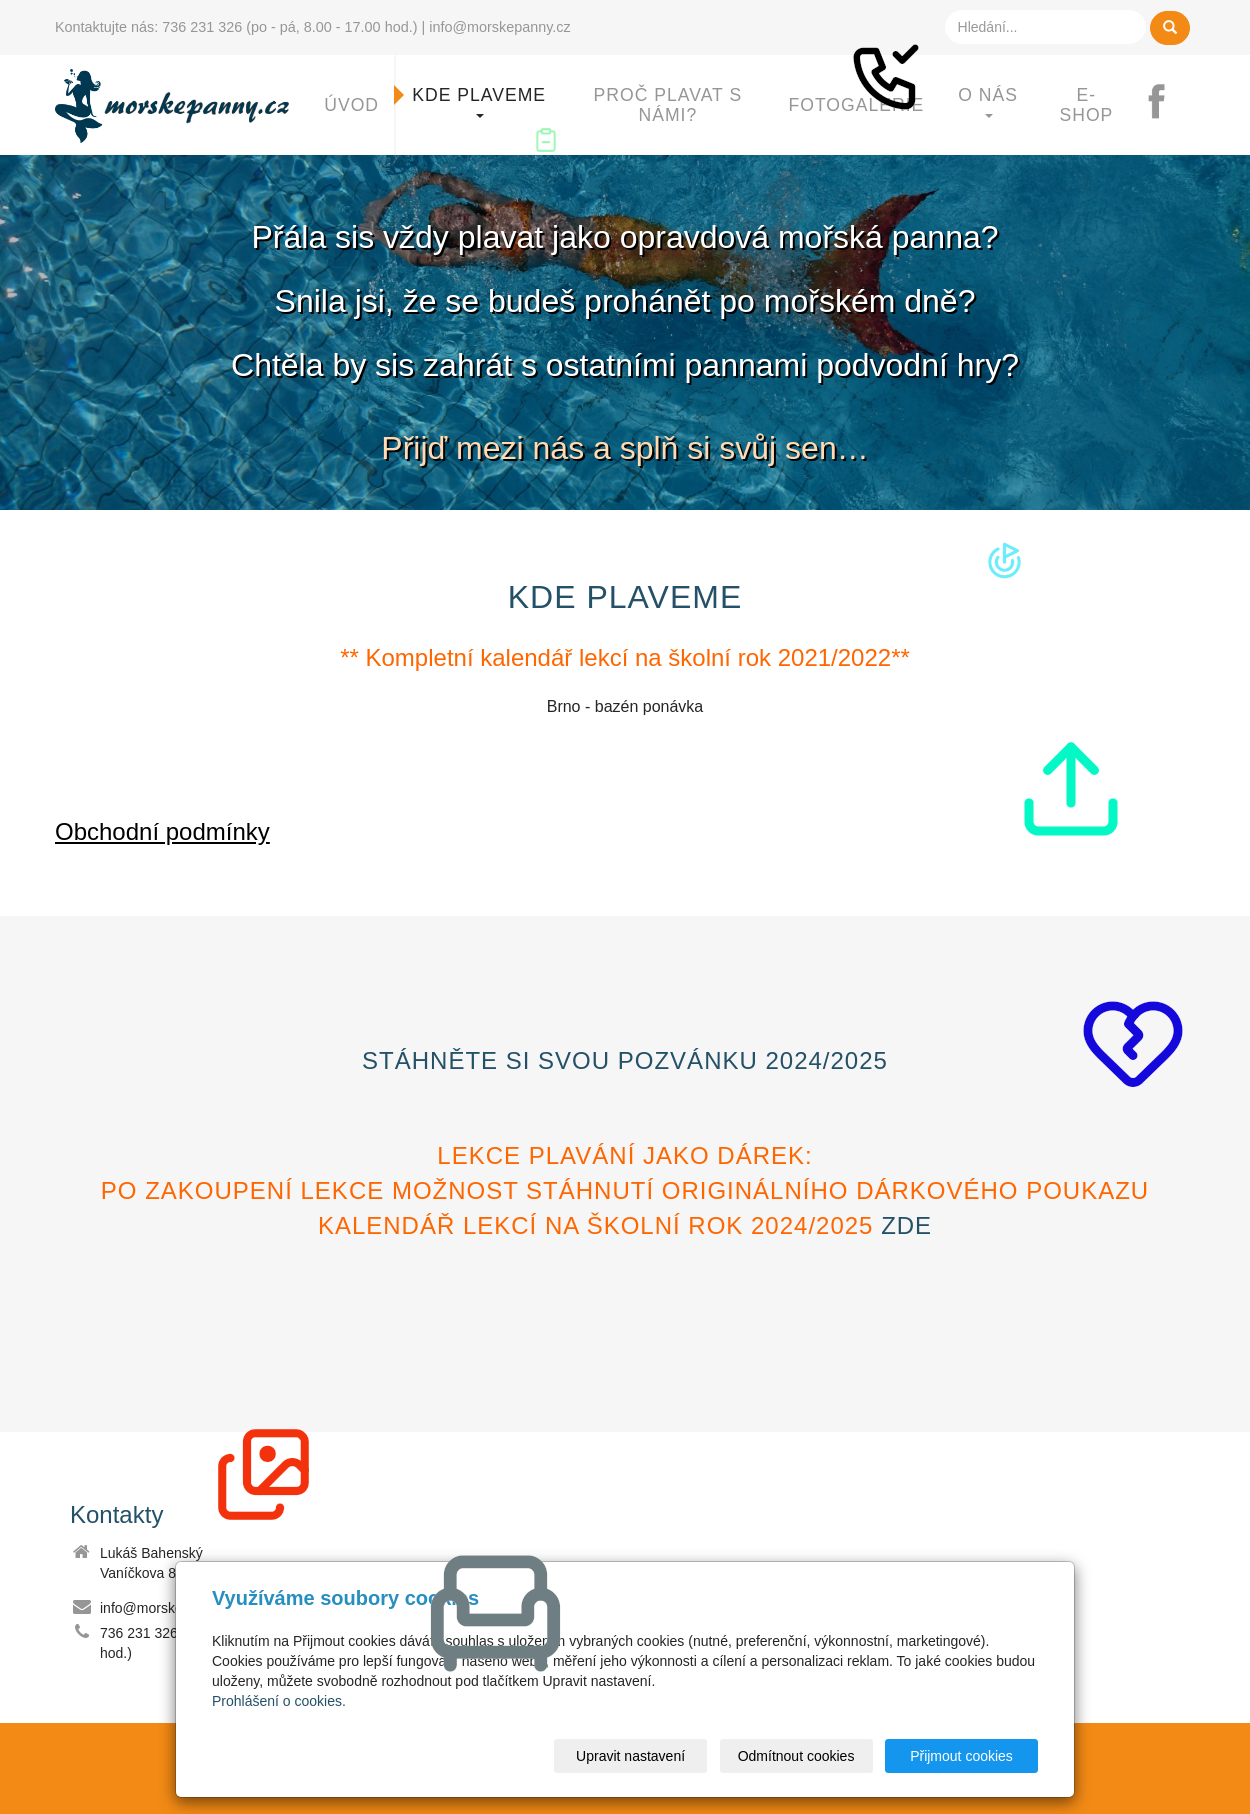  Describe the element at coordinates (1004, 560) in the screenshot. I see `set or track a goal` at that location.